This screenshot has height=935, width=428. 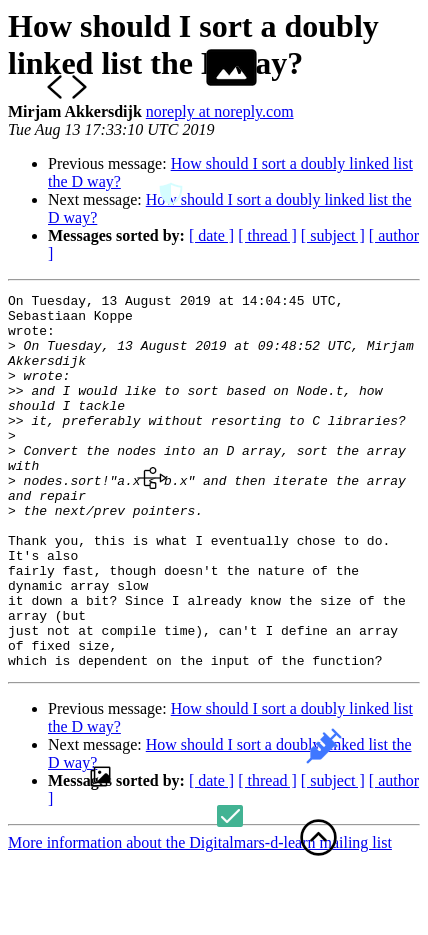 What do you see at coordinates (152, 478) in the screenshot?
I see `connect a USB device` at bounding box center [152, 478].